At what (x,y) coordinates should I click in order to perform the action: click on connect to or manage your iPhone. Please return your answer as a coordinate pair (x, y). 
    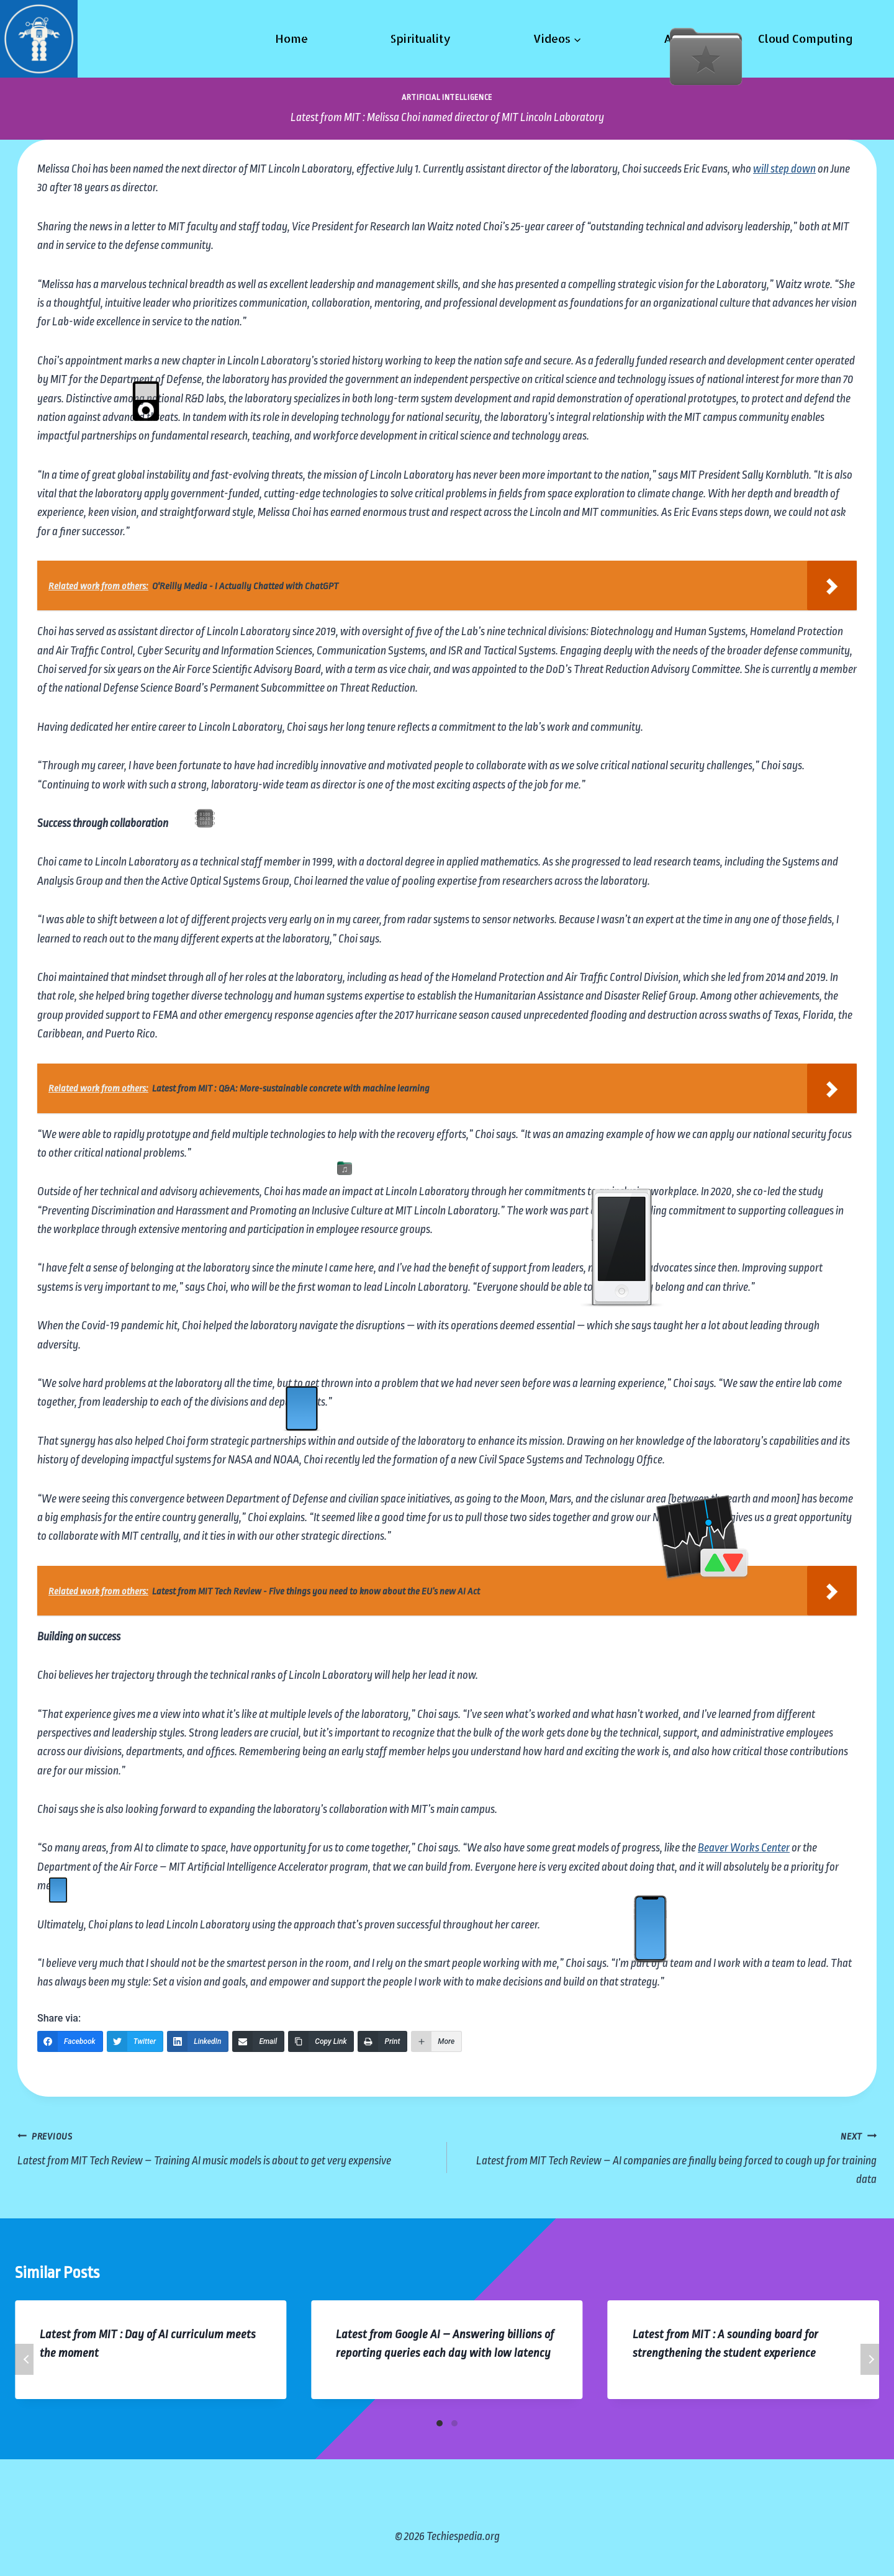
    Looking at the image, I should click on (650, 1929).